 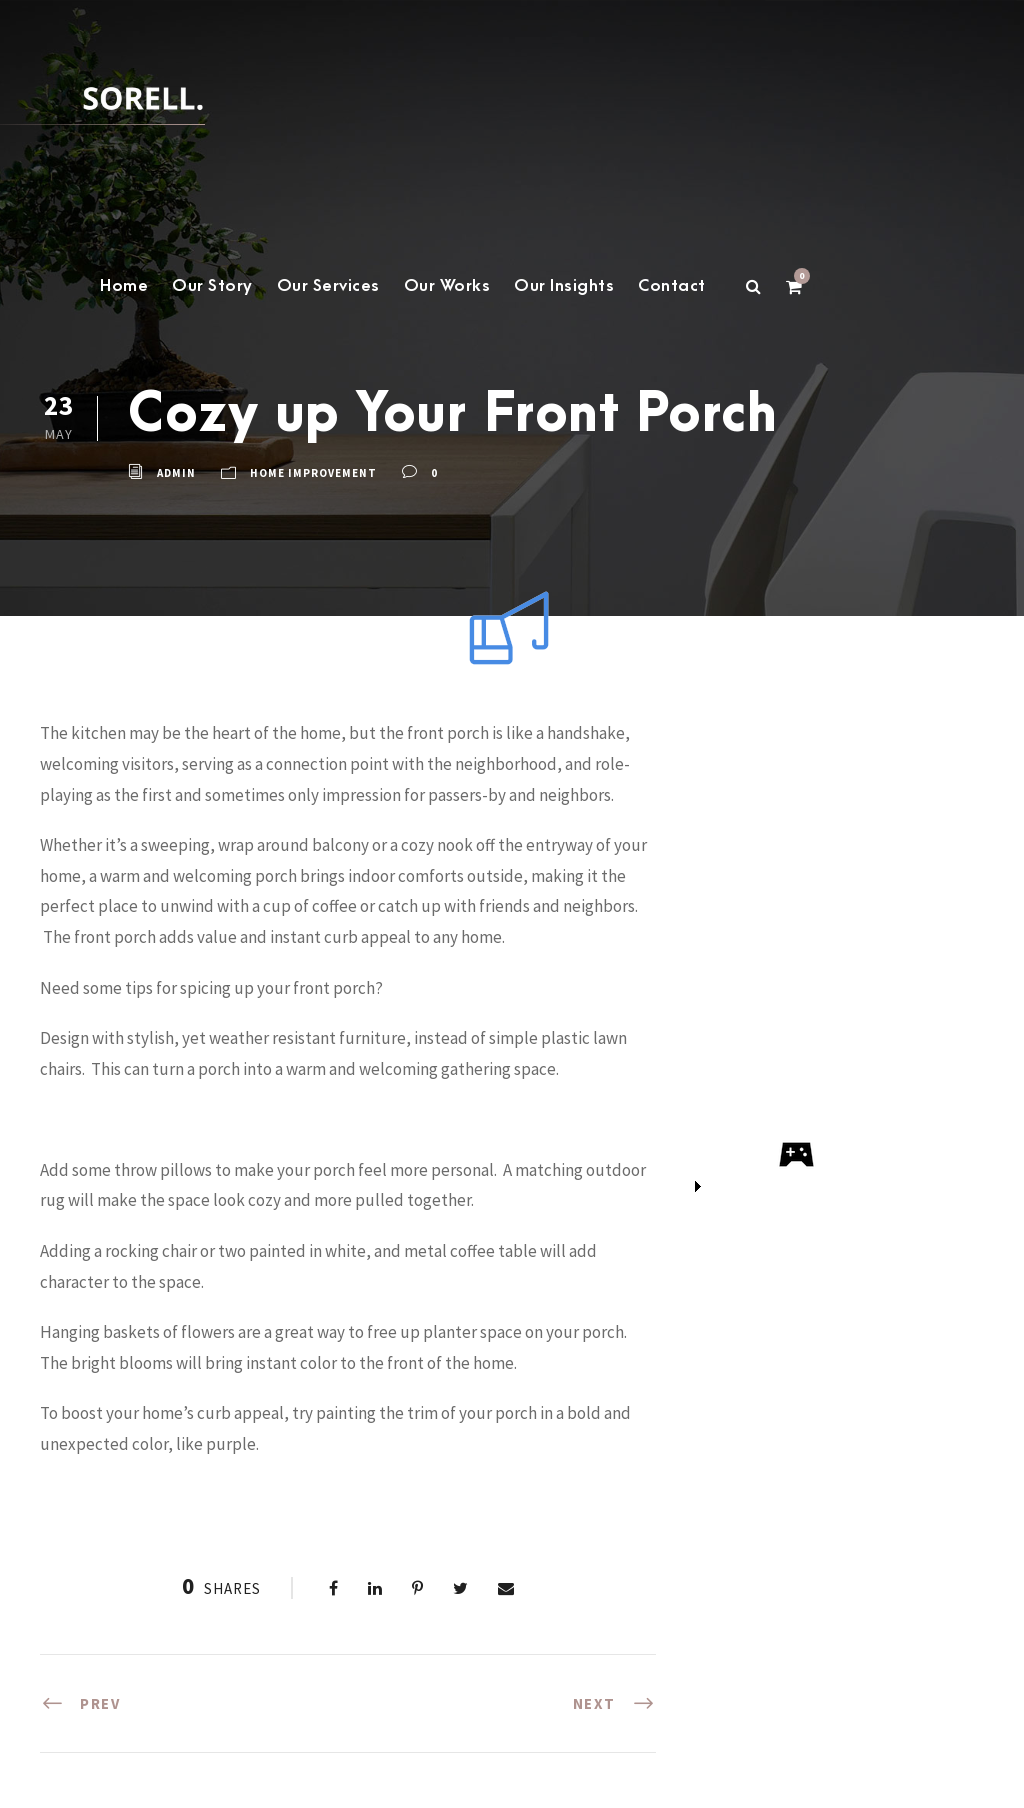 What do you see at coordinates (697, 1186) in the screenshot?
I see `navigate to the next item or screen` at bounding box center [697, 1186].